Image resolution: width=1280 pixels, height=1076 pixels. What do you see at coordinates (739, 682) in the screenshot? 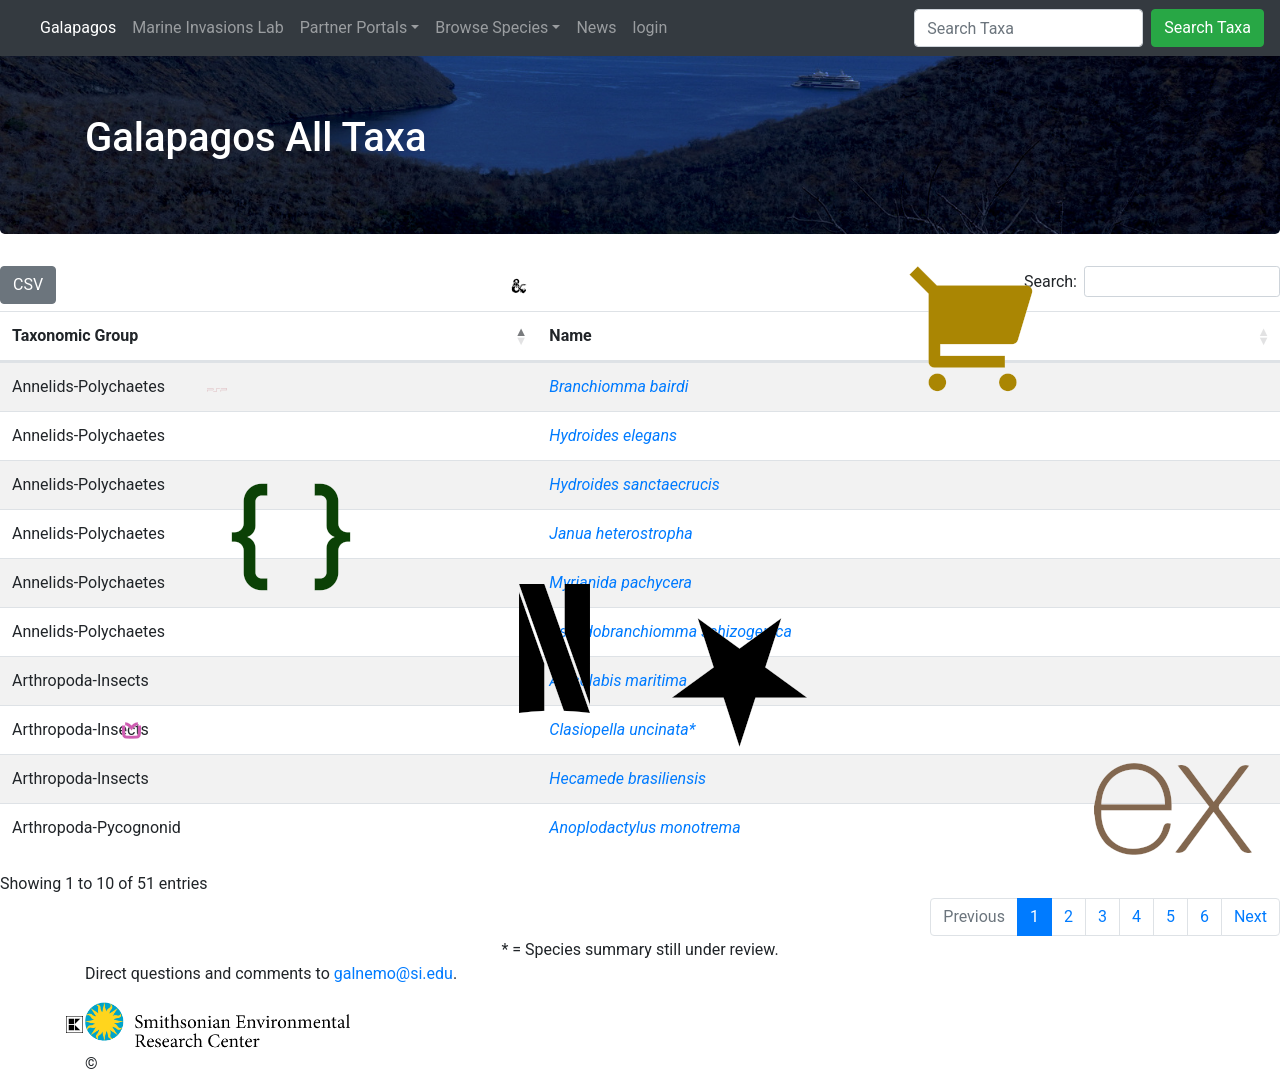
I see `open the Nebula streaming app` at bounding box center [739, 682].